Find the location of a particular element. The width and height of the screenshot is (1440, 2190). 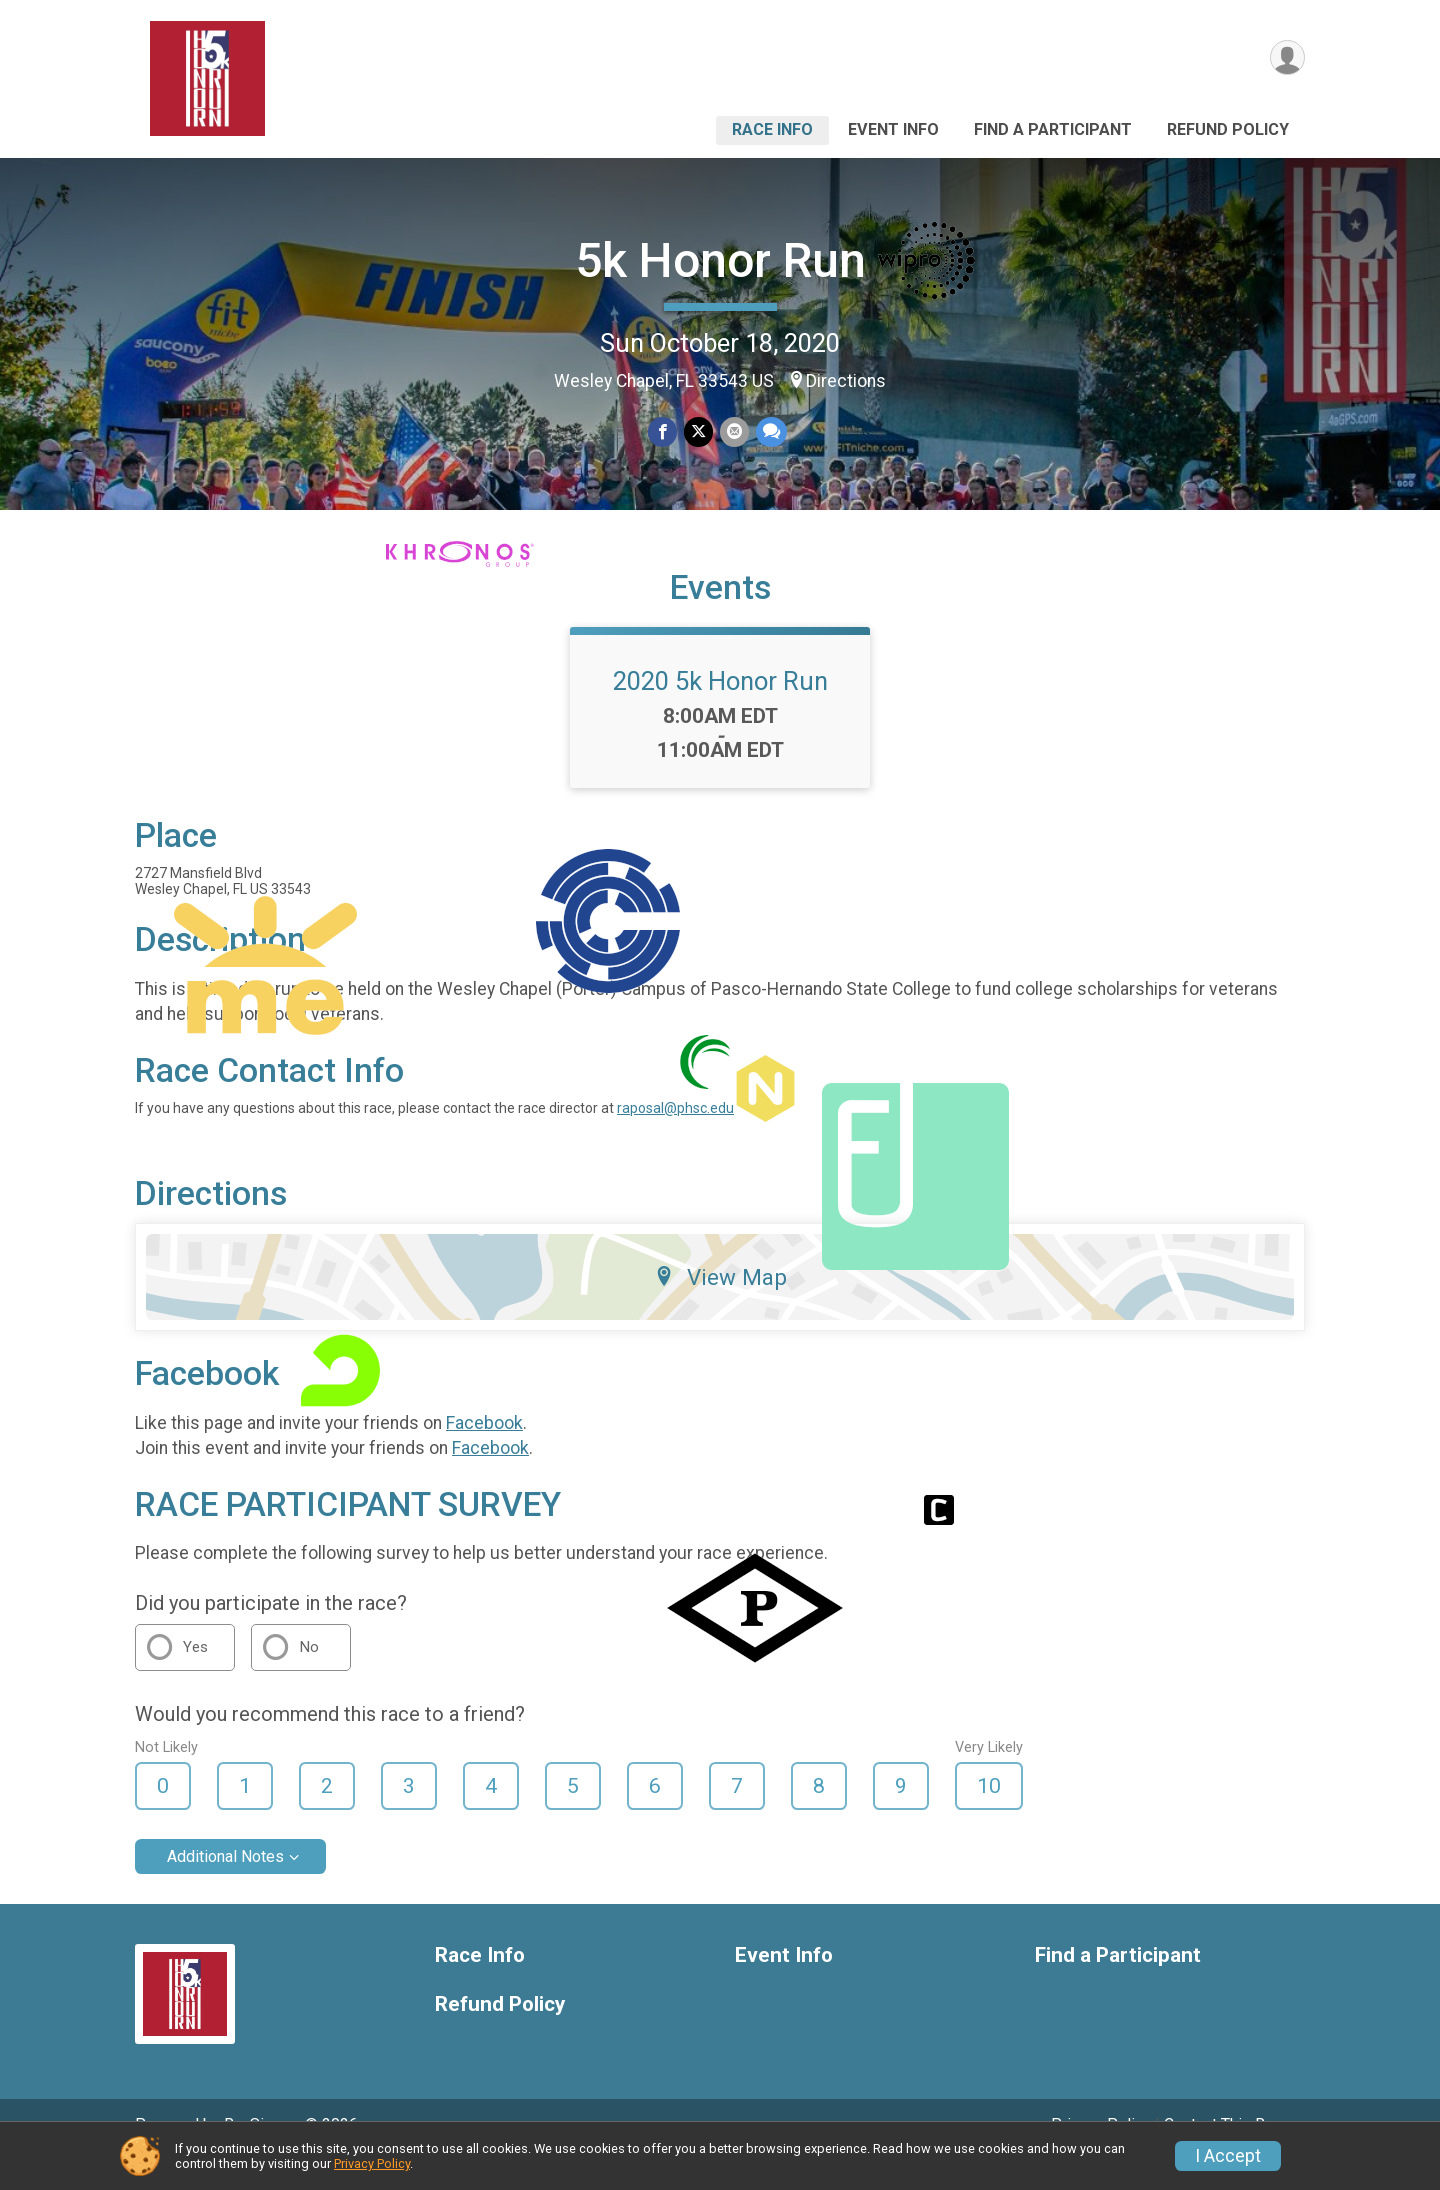

open the Fyle expense management app is located at coordinates (915, 1176).